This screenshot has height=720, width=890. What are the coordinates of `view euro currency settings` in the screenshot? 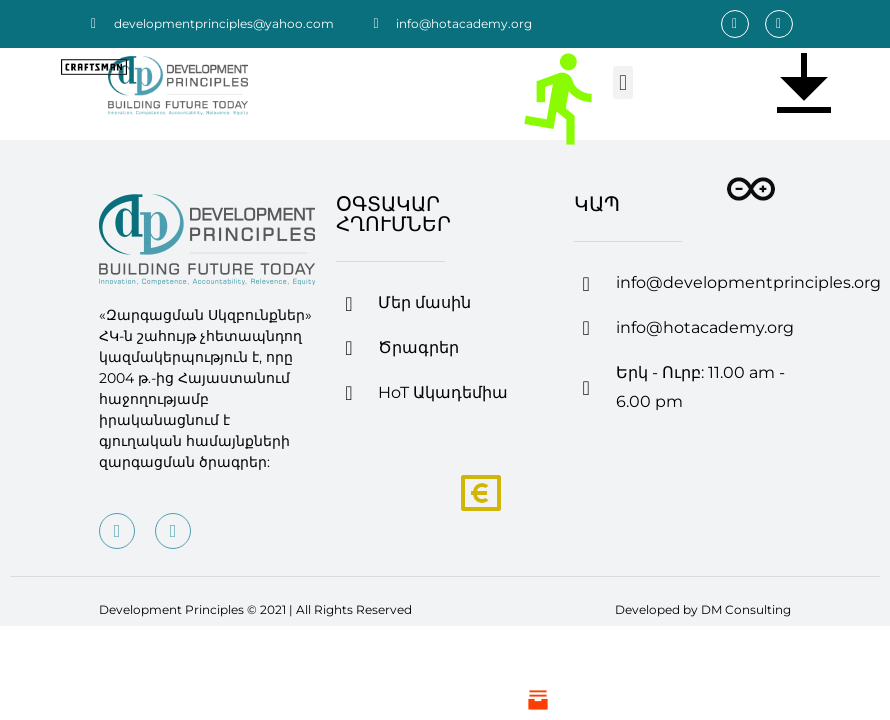 It's located at (481, 493).